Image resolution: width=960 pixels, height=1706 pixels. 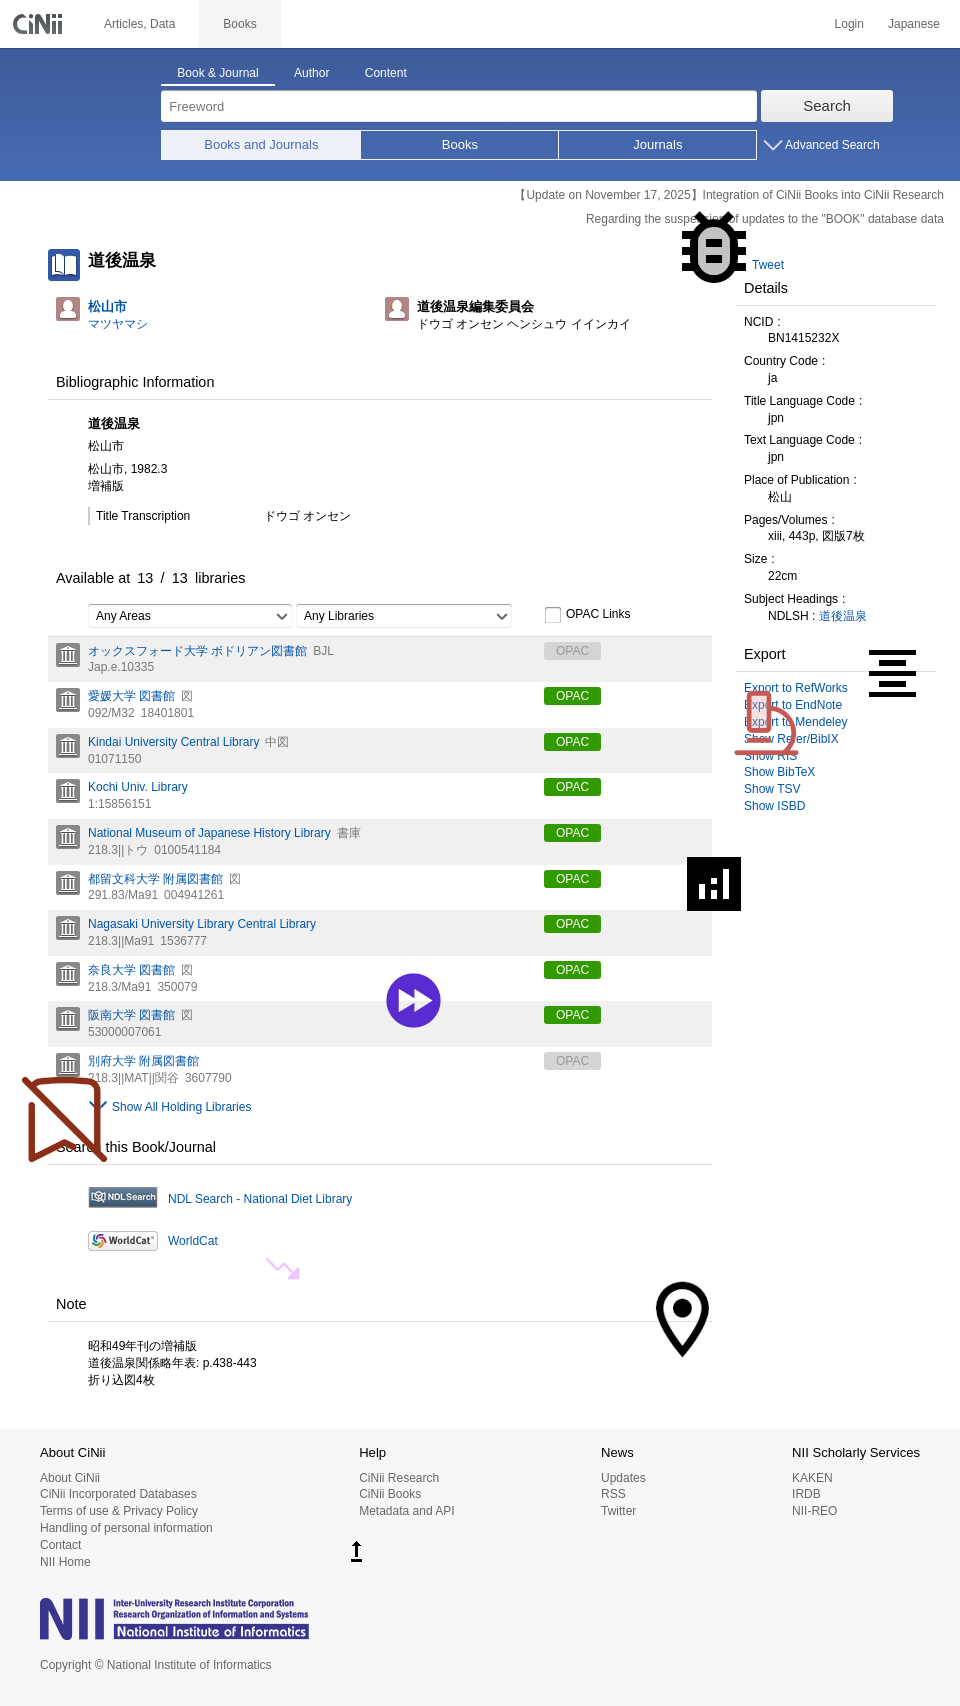 What do you see at coordinates (892, 673) in the screenshot?
I see `center align text` at bounding box center [892, 673].